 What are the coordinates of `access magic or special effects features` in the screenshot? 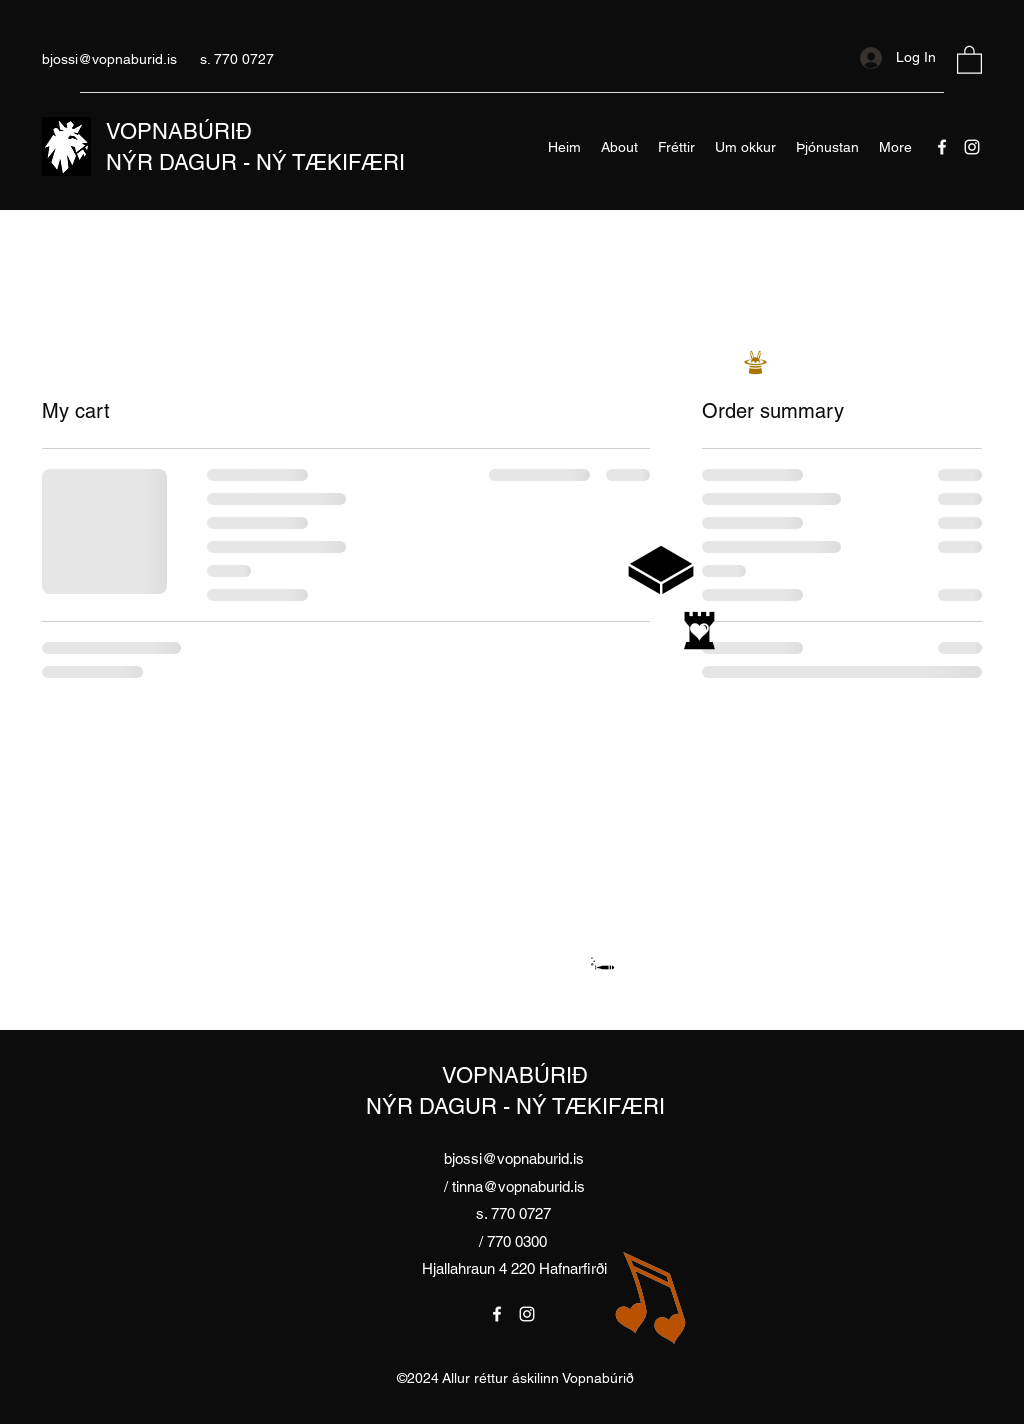 It's located at (755, 362).